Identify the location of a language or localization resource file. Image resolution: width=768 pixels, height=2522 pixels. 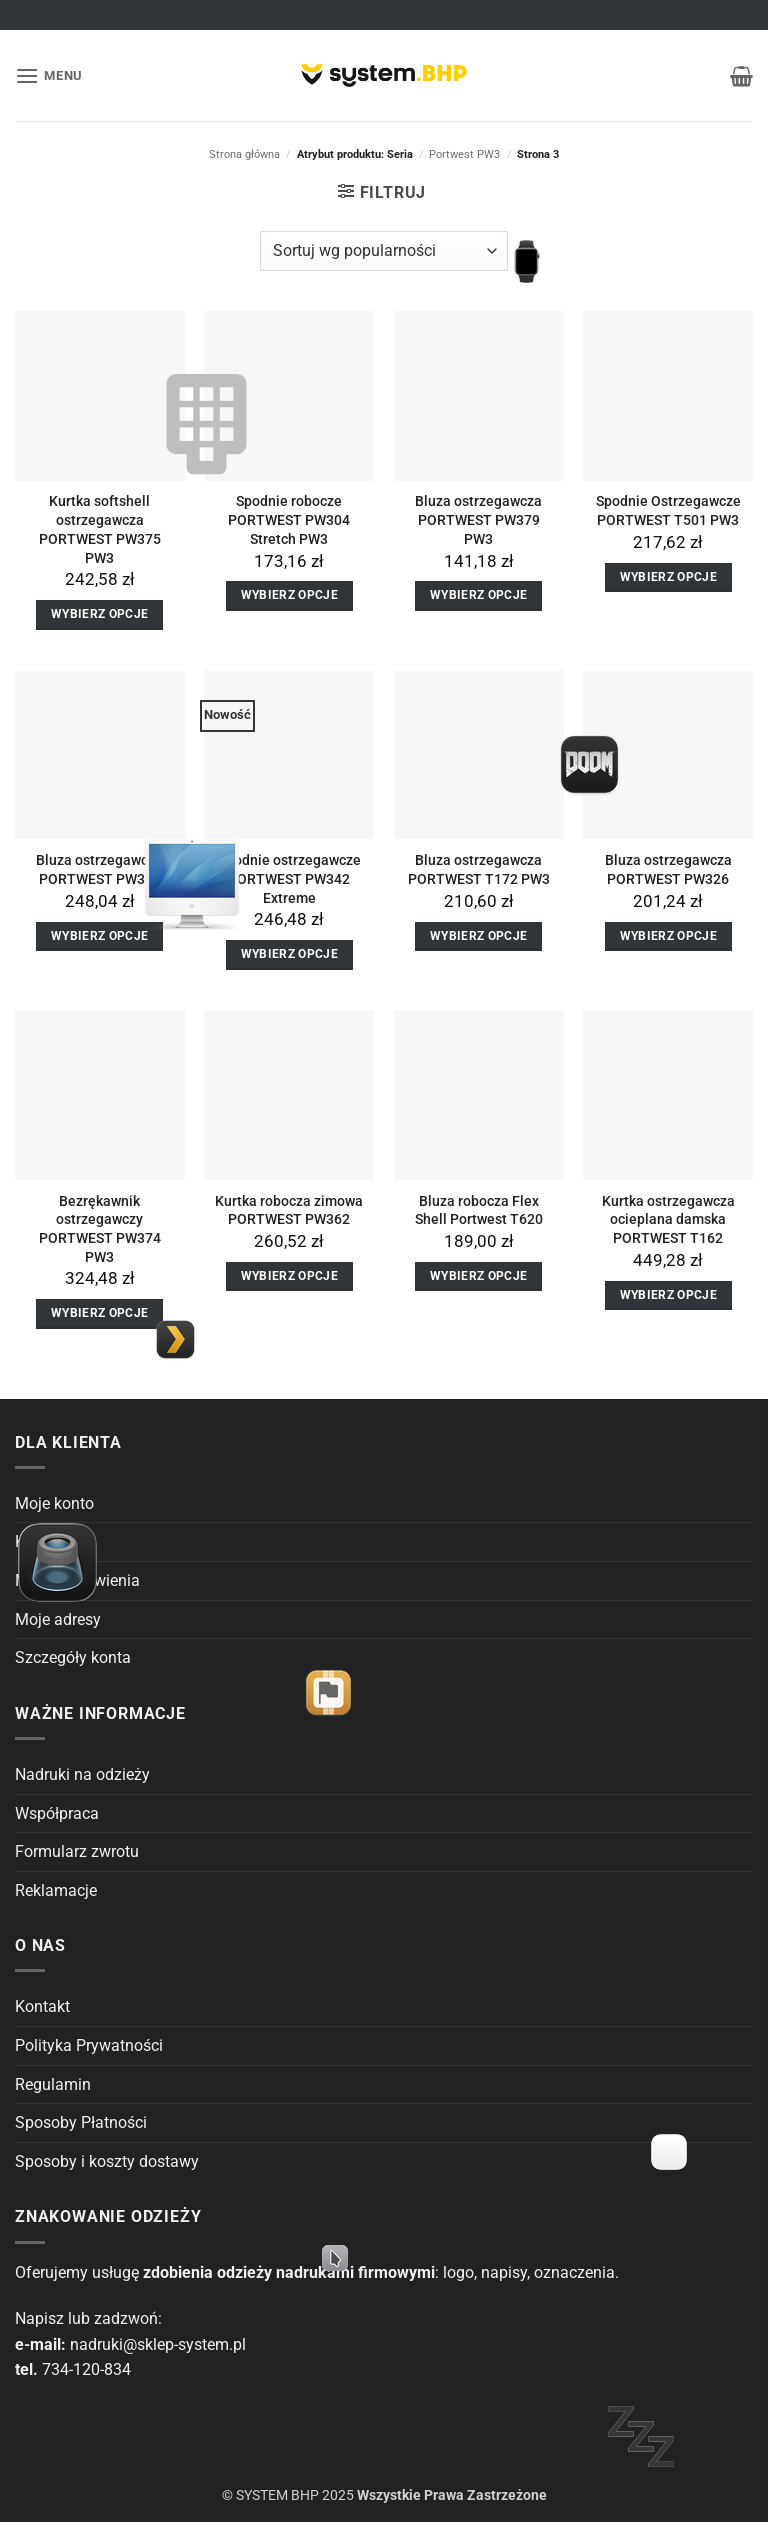
(328, 1693).